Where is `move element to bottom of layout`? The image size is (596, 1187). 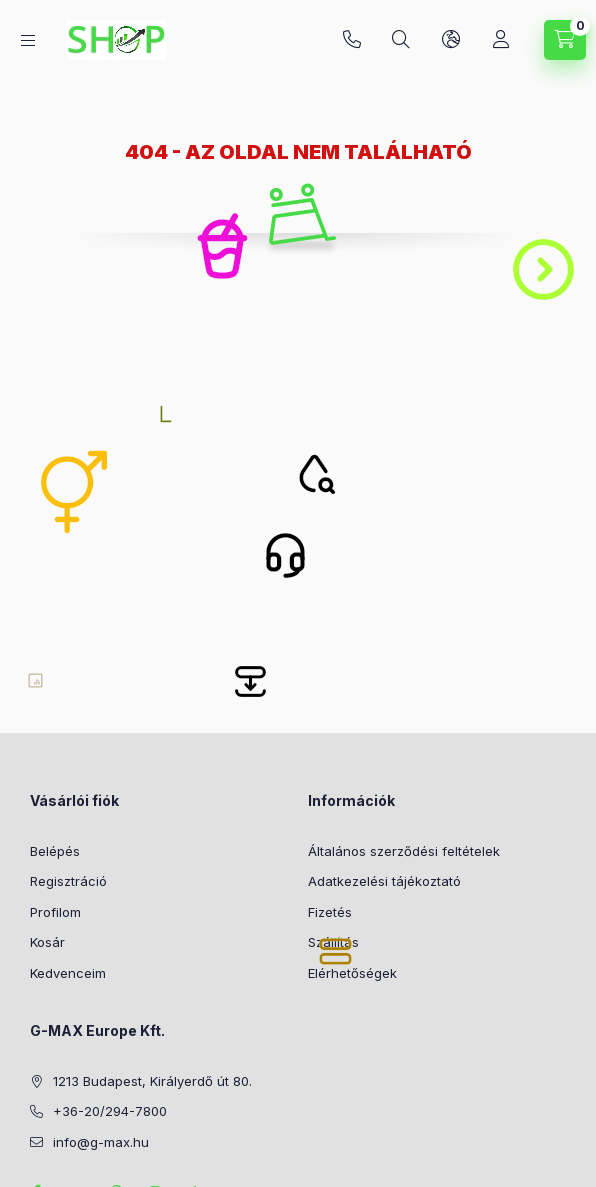 move element to bottom of layout is located at coordinates (250, 681).